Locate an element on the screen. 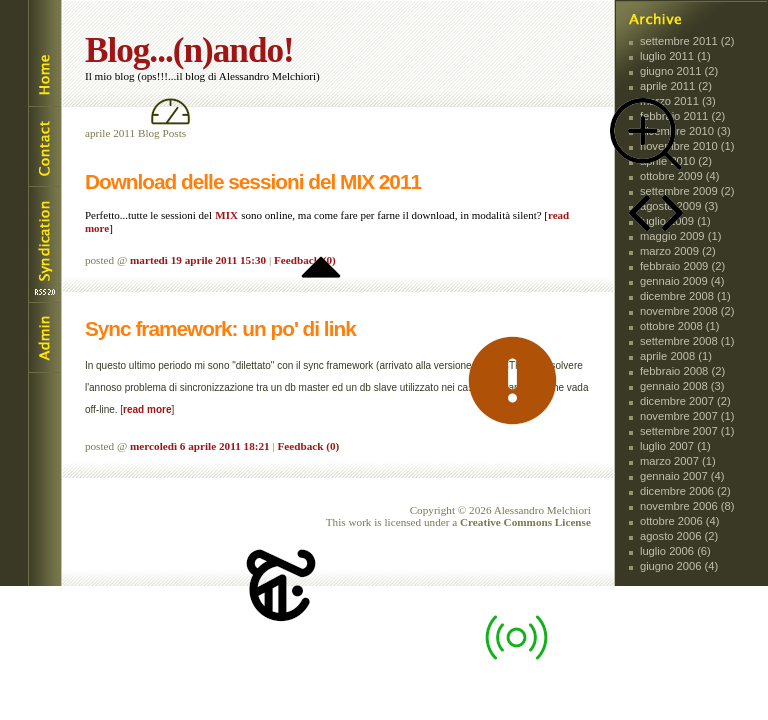 The height and width of the screenshot is (720, 768). indicates an error or warning state is located at coordinates (512, 380).